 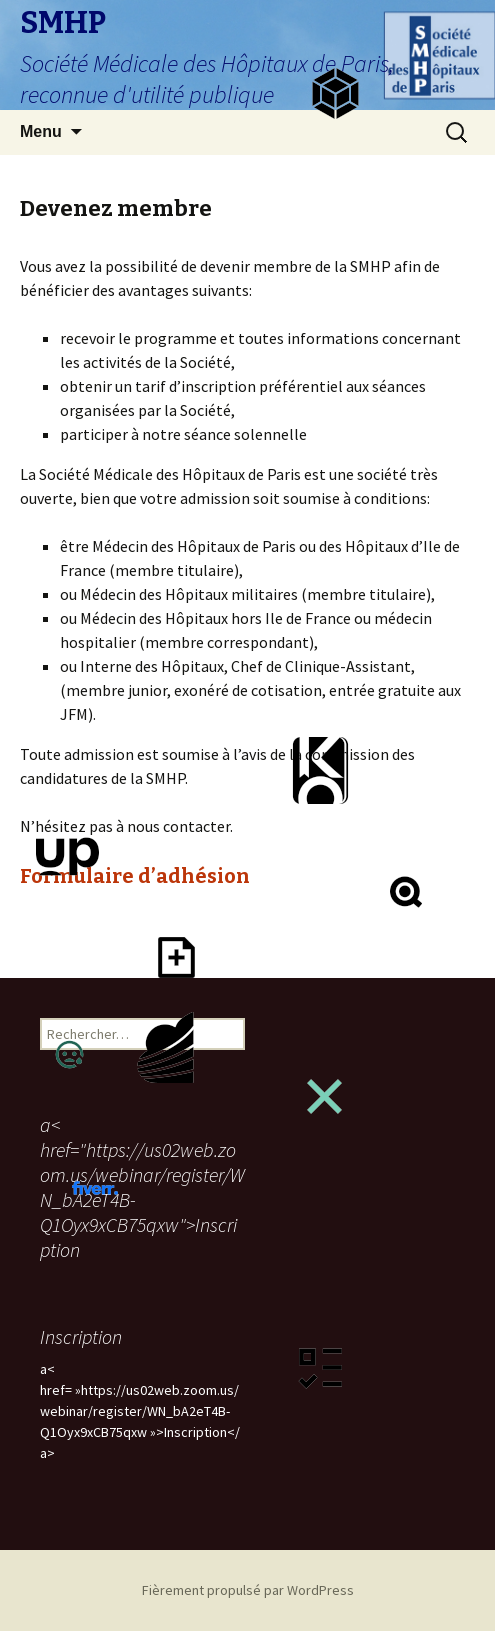 What do you see at coordinates (335, 93) in the screenshot?
I see `webpack module bundler logo` at bounding box center [335, 93].